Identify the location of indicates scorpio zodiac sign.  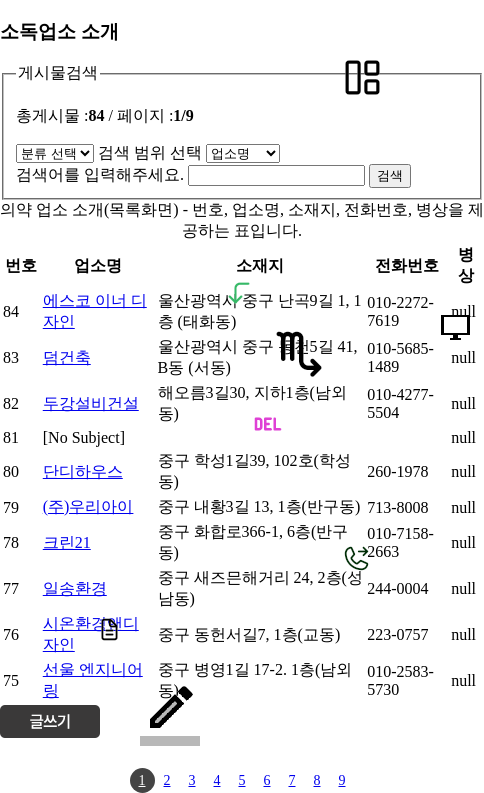
(299, 352).